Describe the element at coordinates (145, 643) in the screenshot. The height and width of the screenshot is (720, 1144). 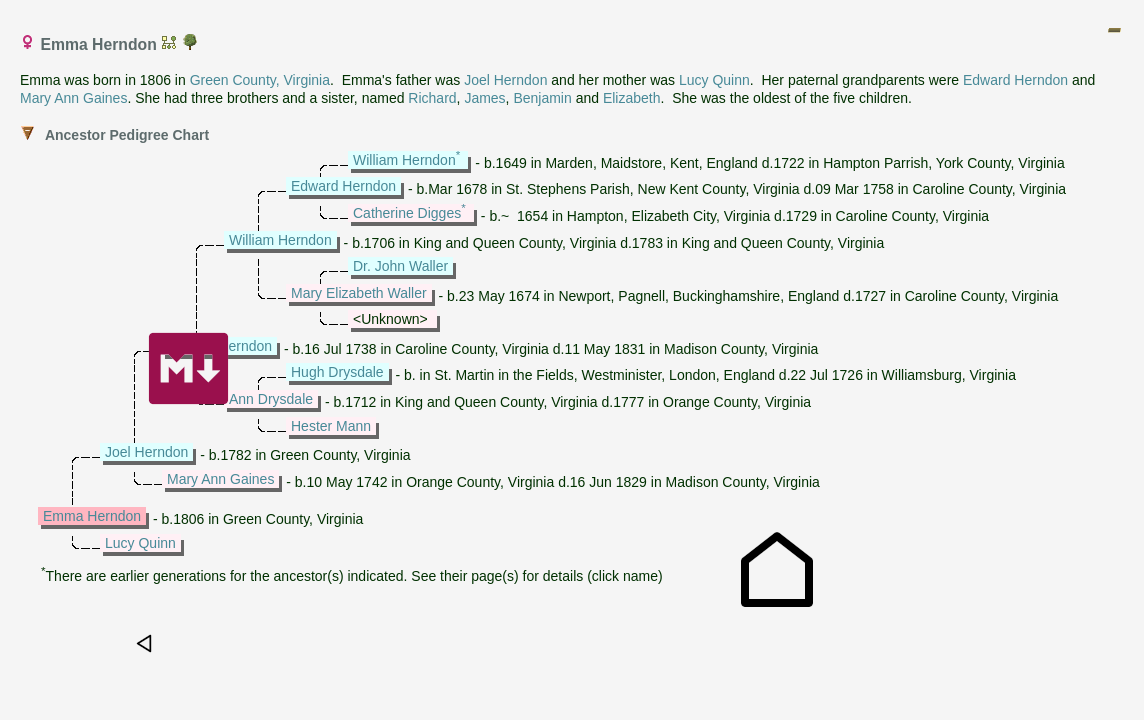
I see `play media in reverse` at that location.